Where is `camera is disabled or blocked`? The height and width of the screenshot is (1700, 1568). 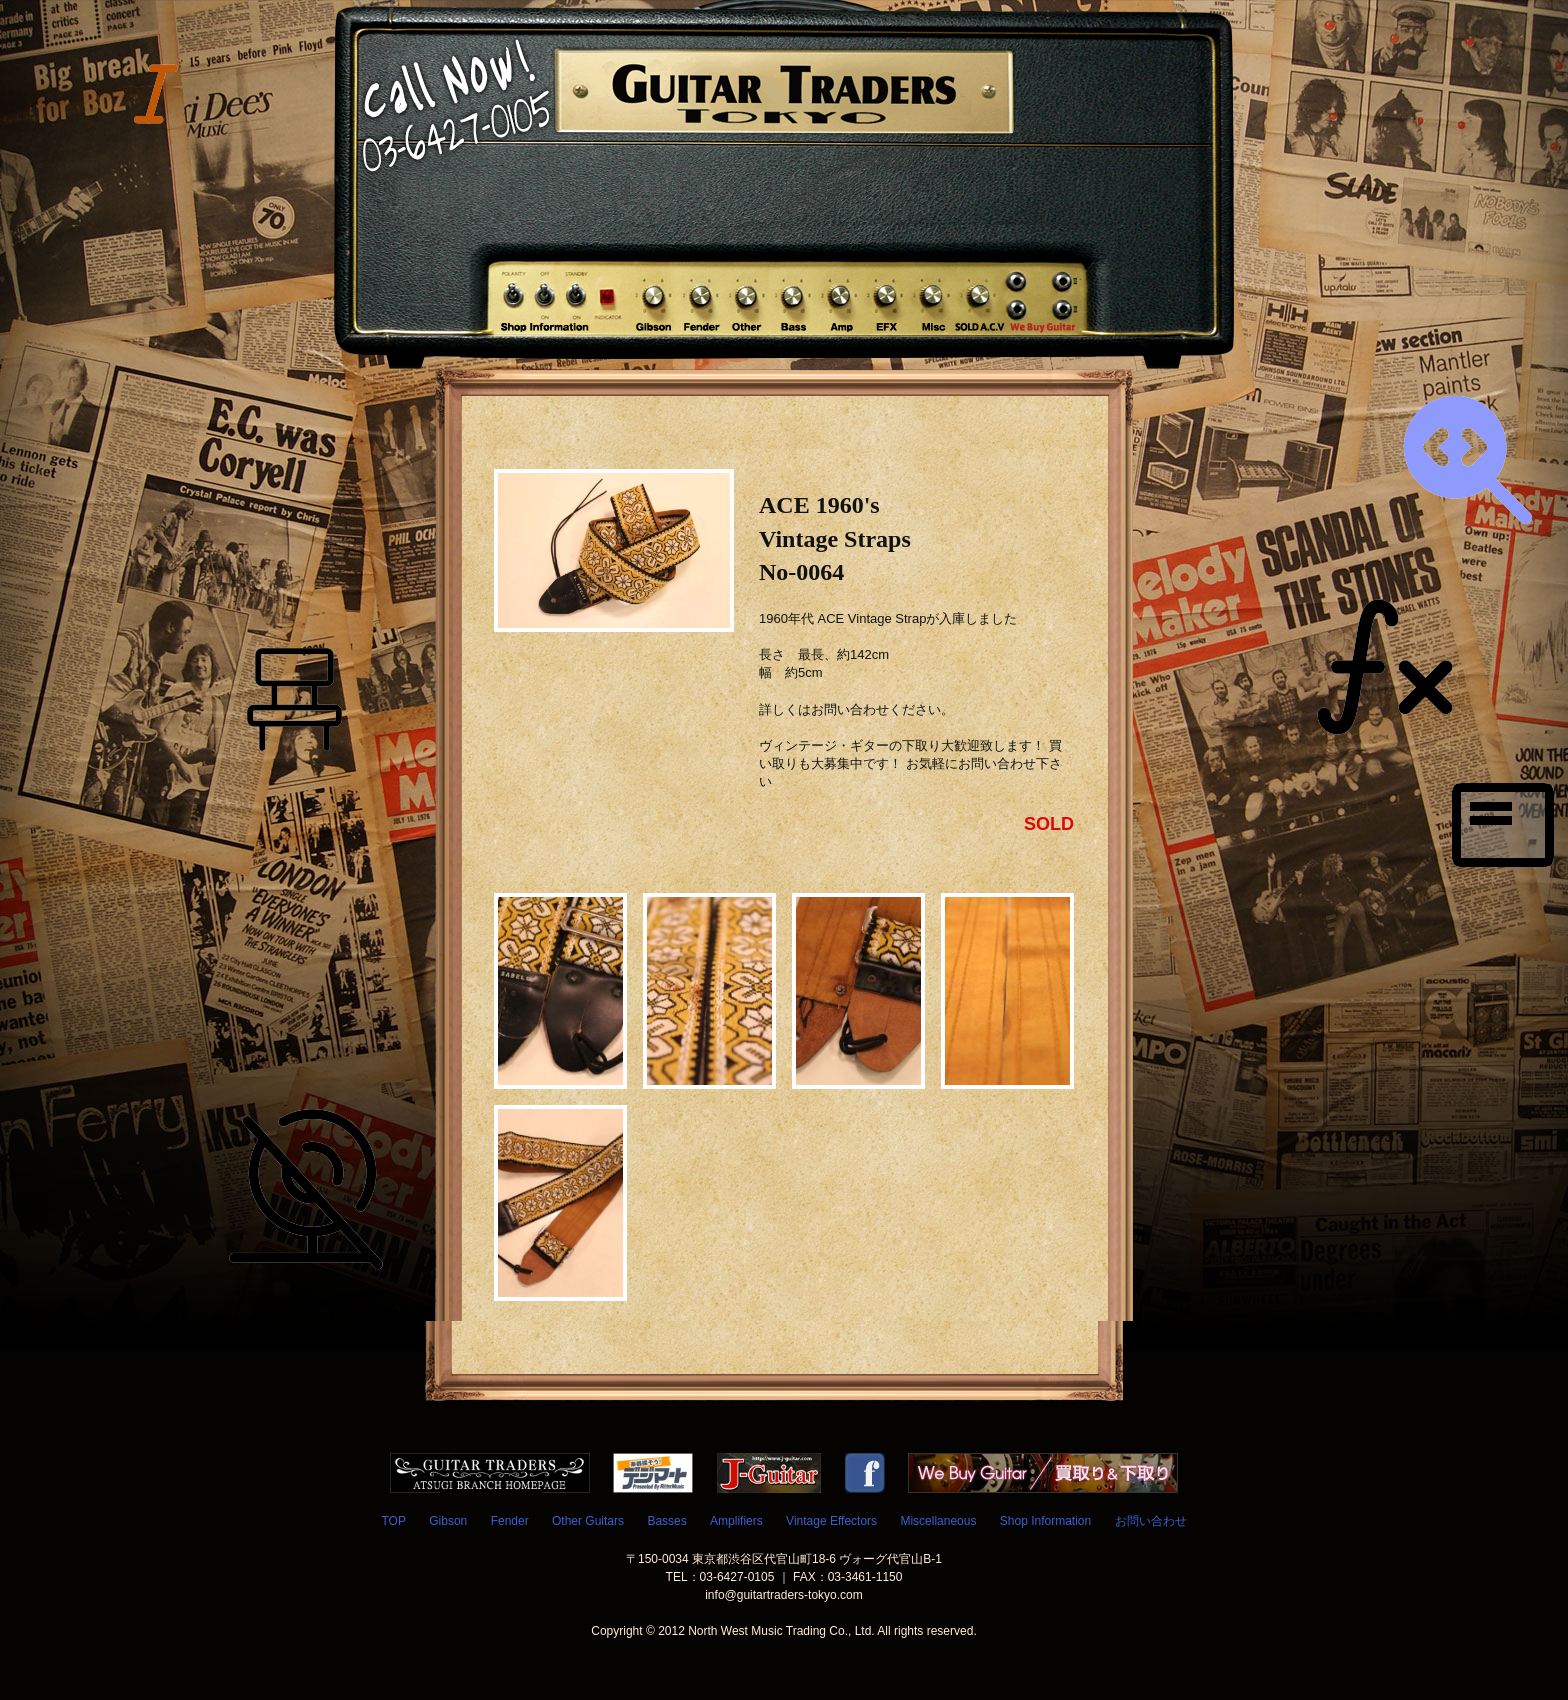
camera is disabled or blocked is located at coordinates (312, 1192).